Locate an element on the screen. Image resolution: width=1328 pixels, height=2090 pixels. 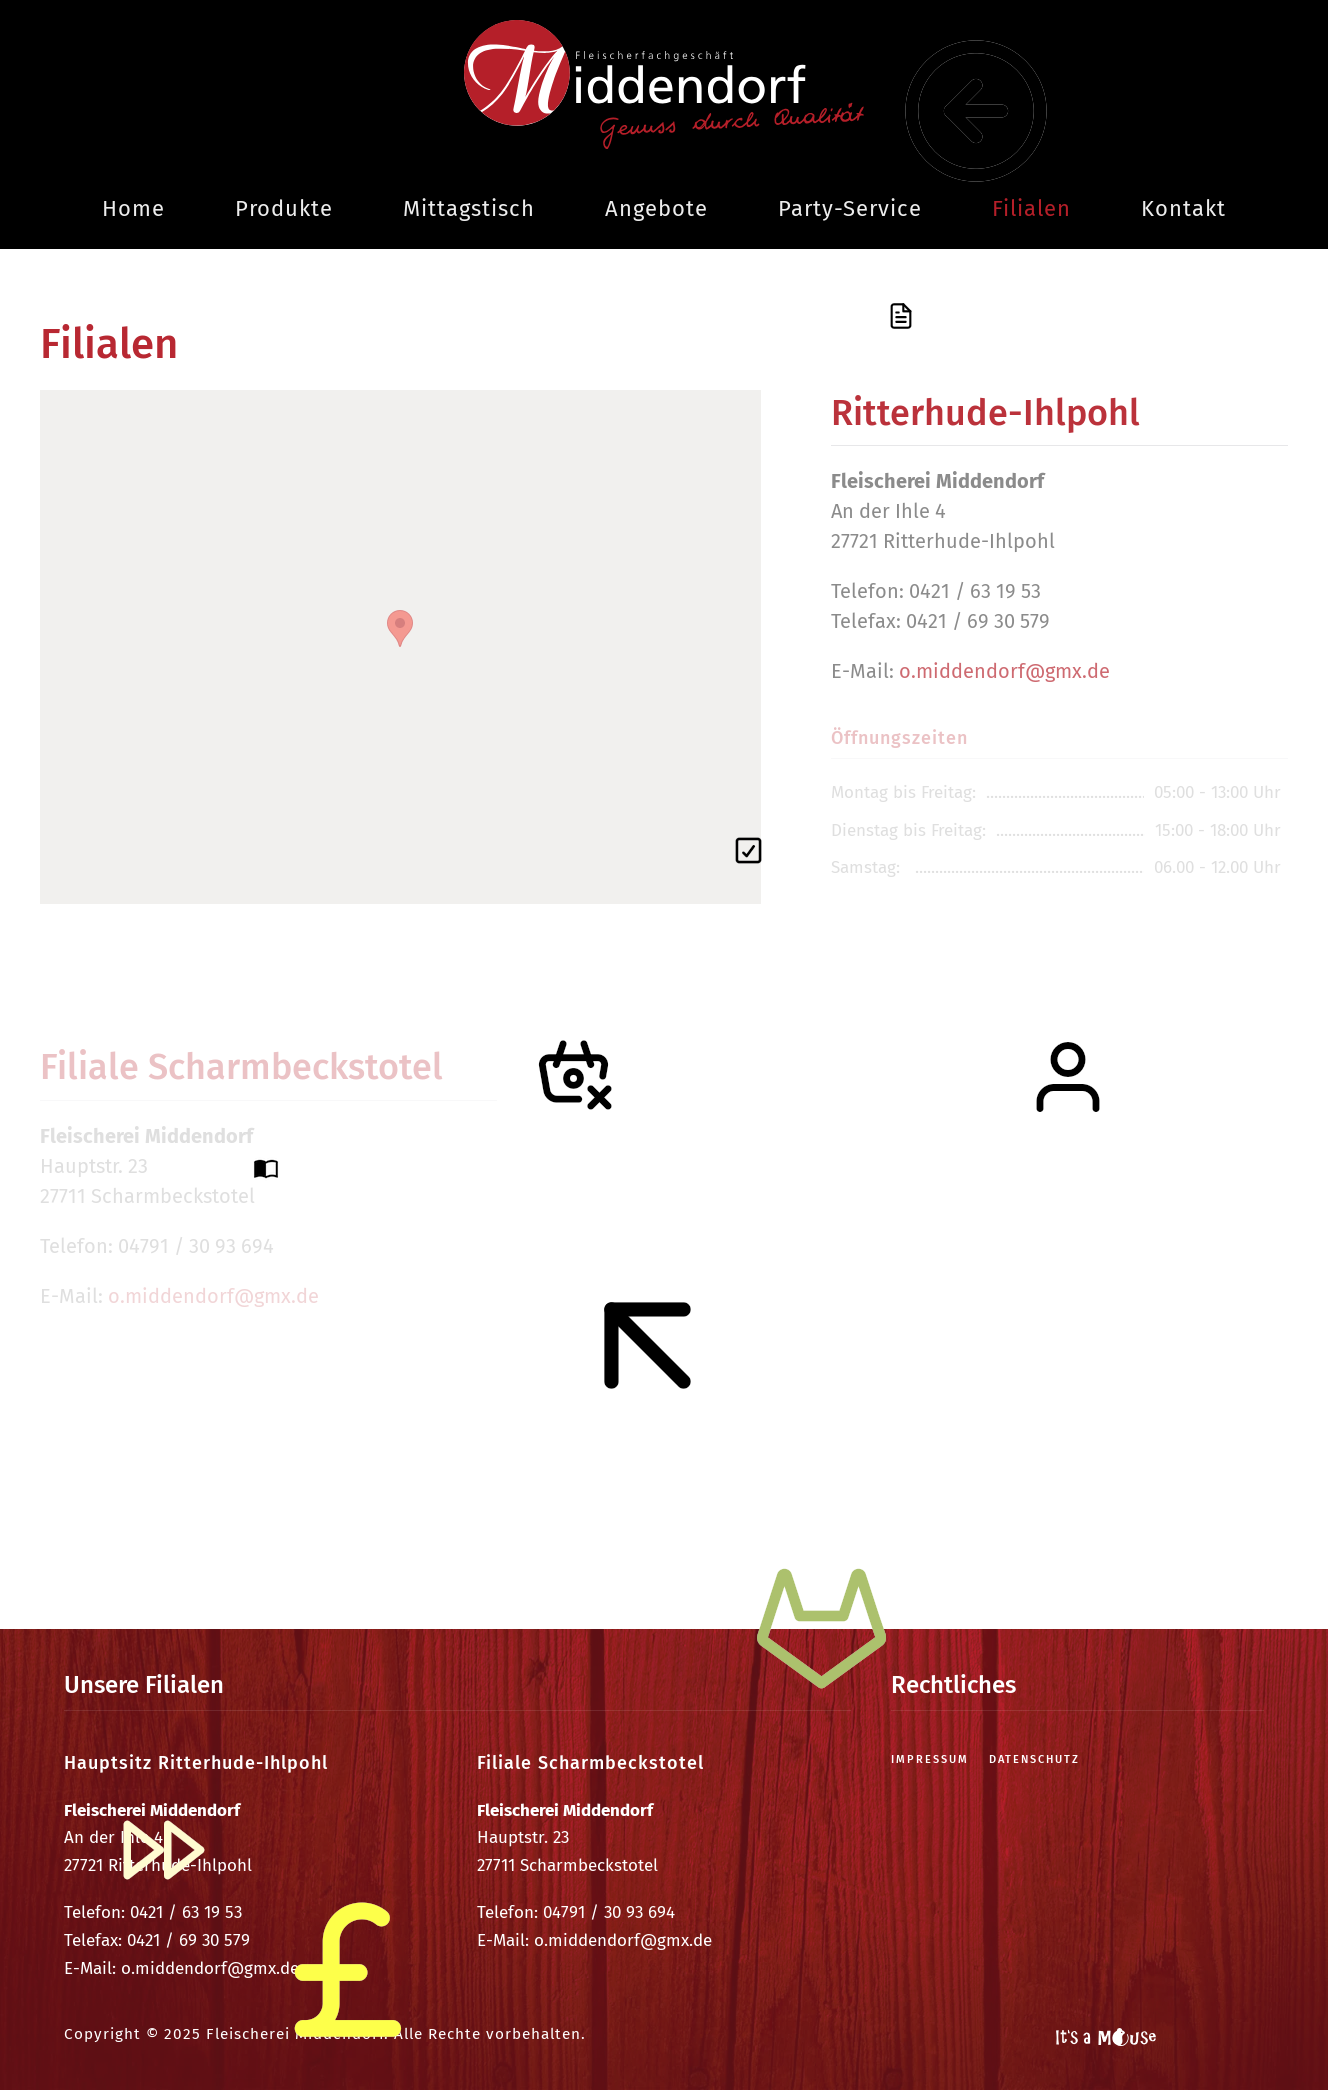
go back to the previous screen is located at coordinates (976, 111).